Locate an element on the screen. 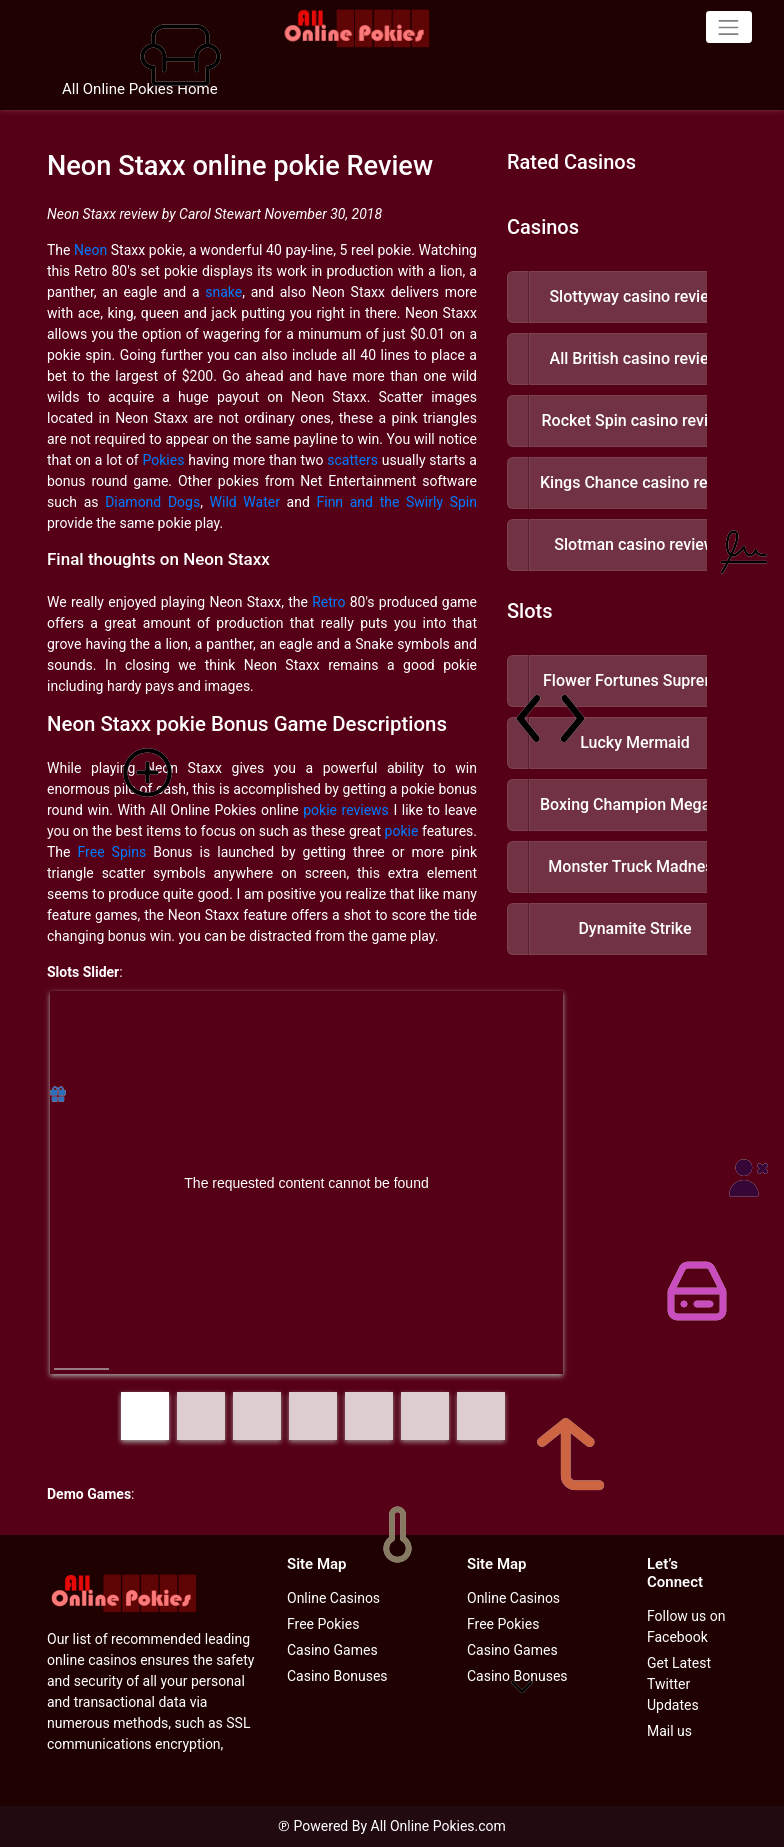 Image resolution: width=784 pixels, height=1847 pixels. view current temperature is located at coordinates (397, 1534).